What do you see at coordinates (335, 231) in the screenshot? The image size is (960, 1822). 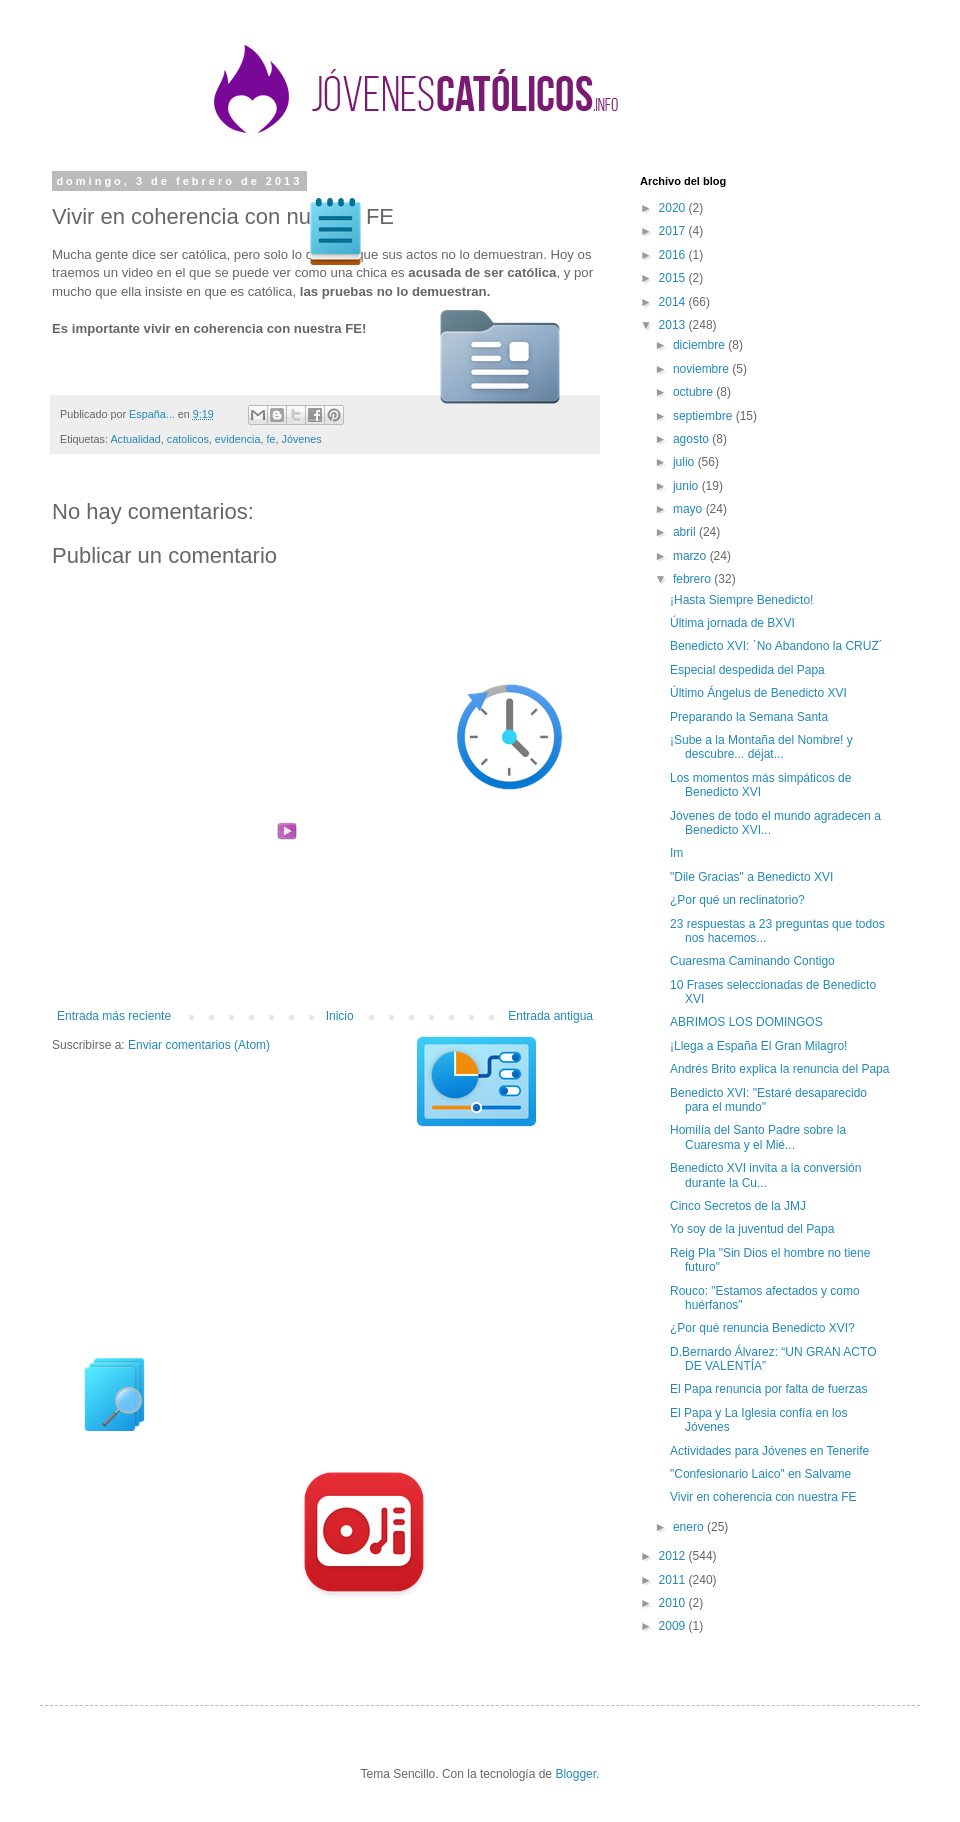 I see `open notepad application` at bounding box center [335, 231].